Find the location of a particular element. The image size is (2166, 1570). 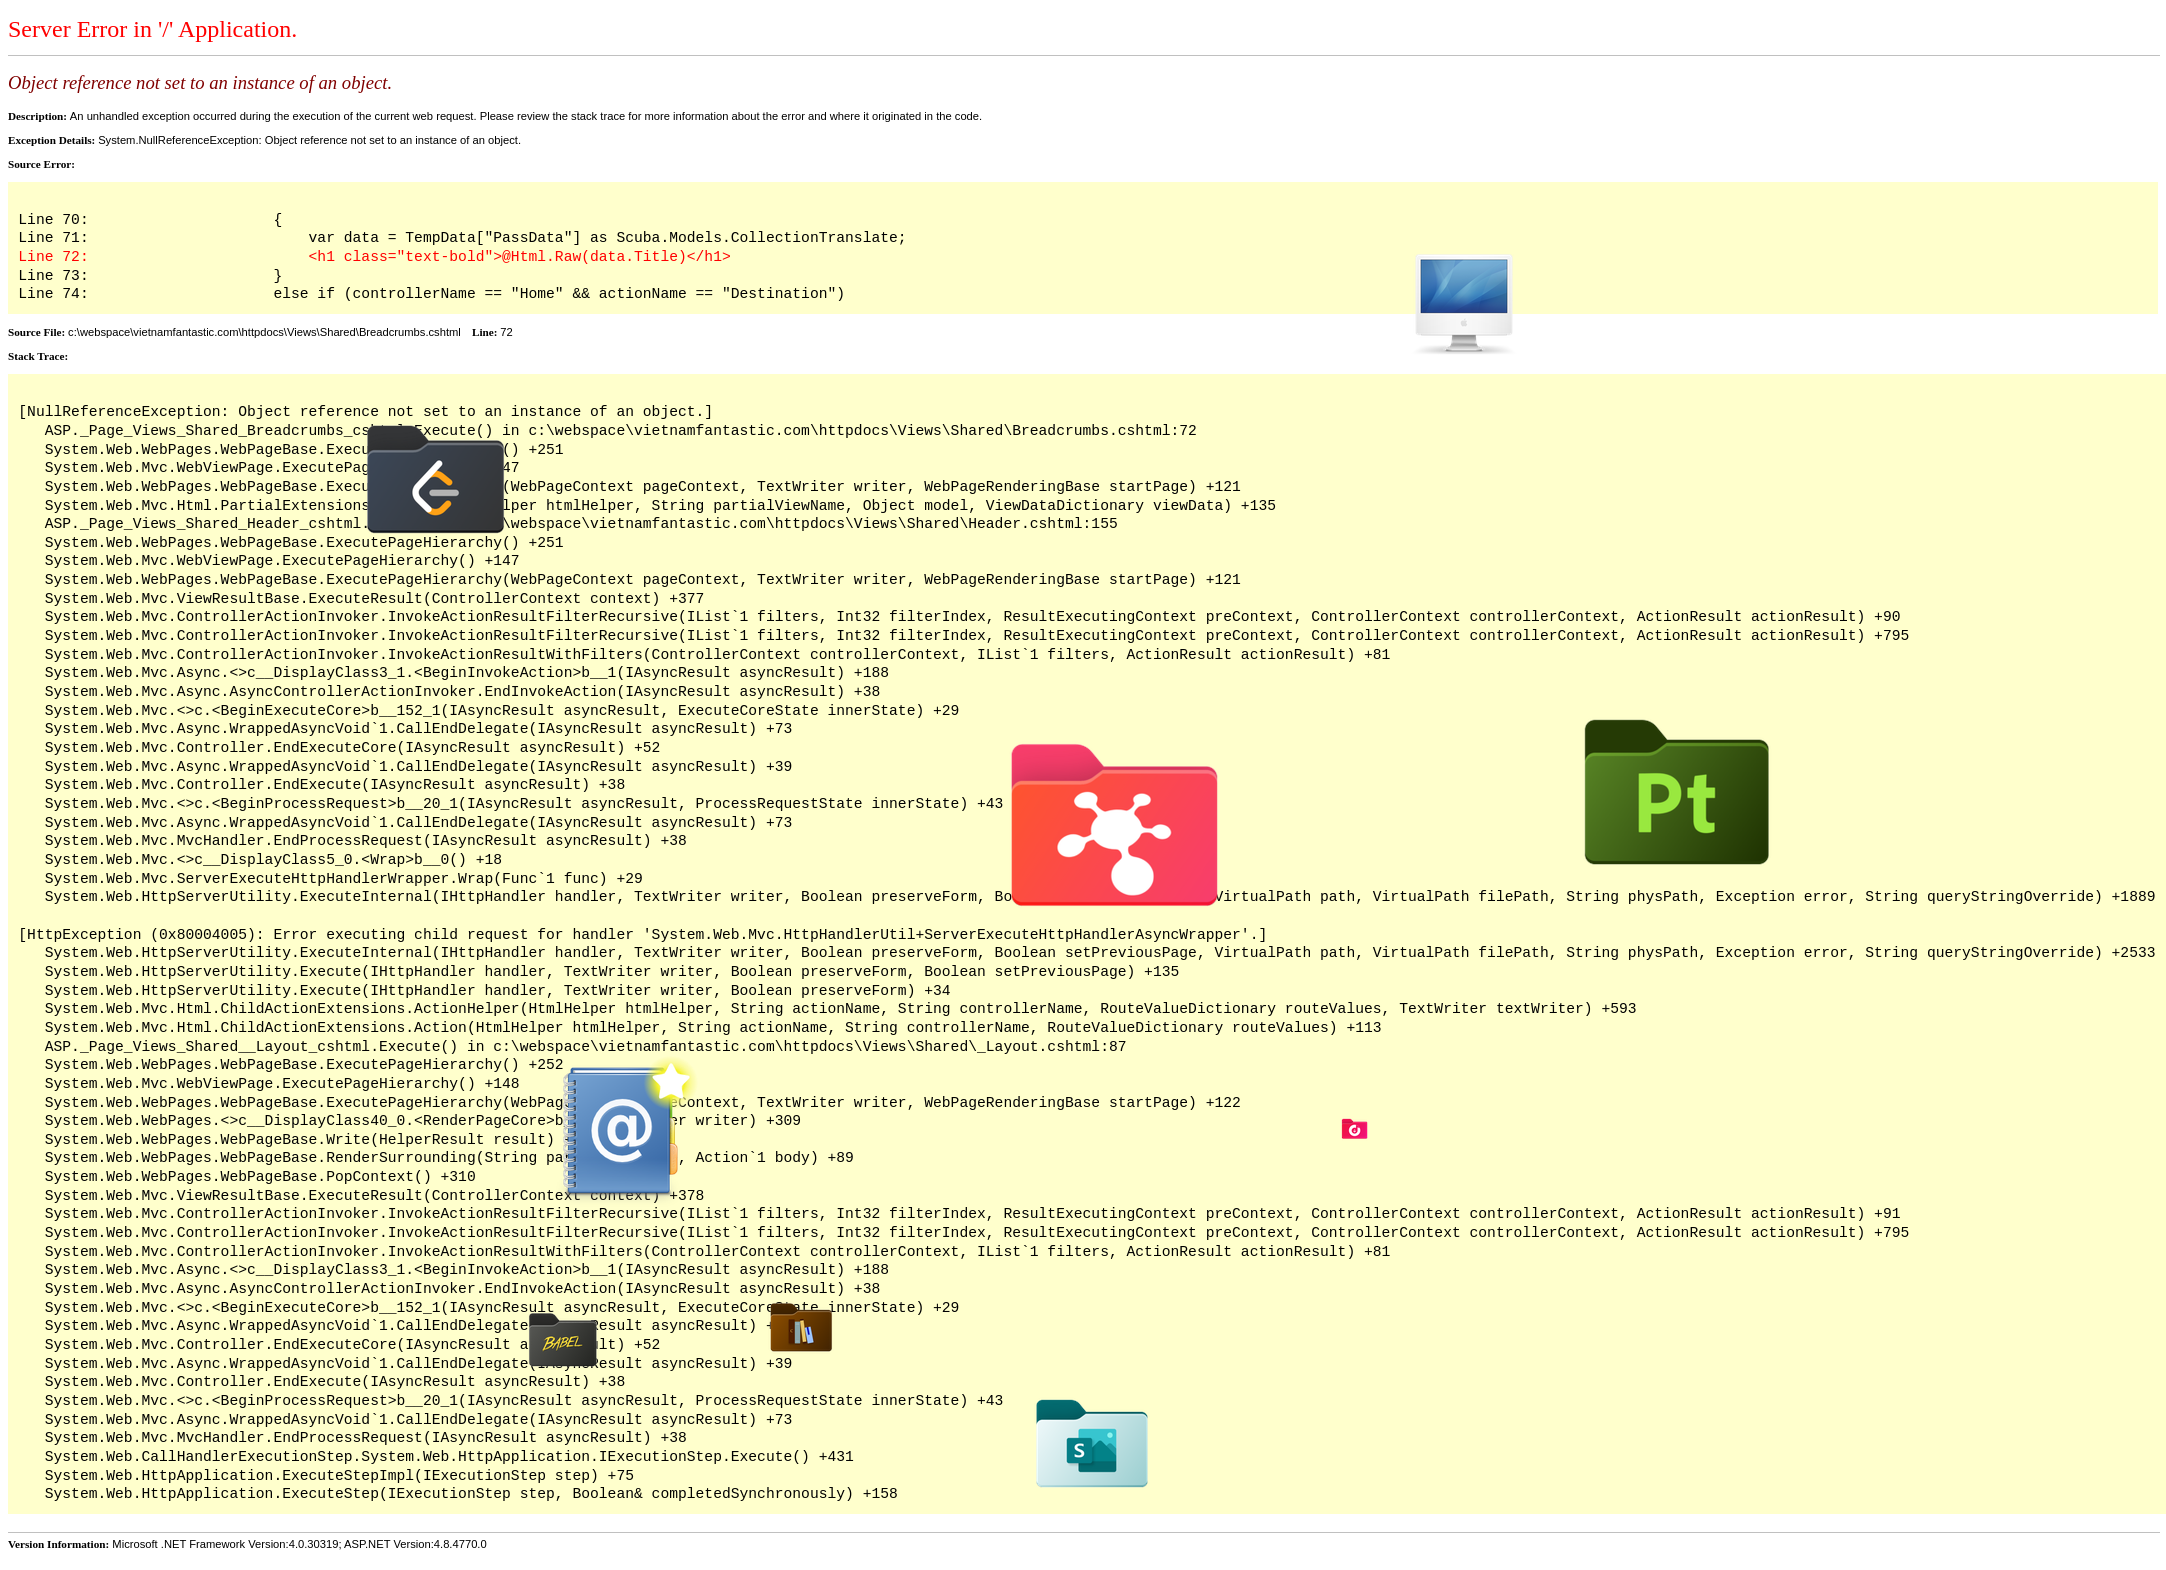

open folder containing mindmap files is located at coordinates (1113, 830).